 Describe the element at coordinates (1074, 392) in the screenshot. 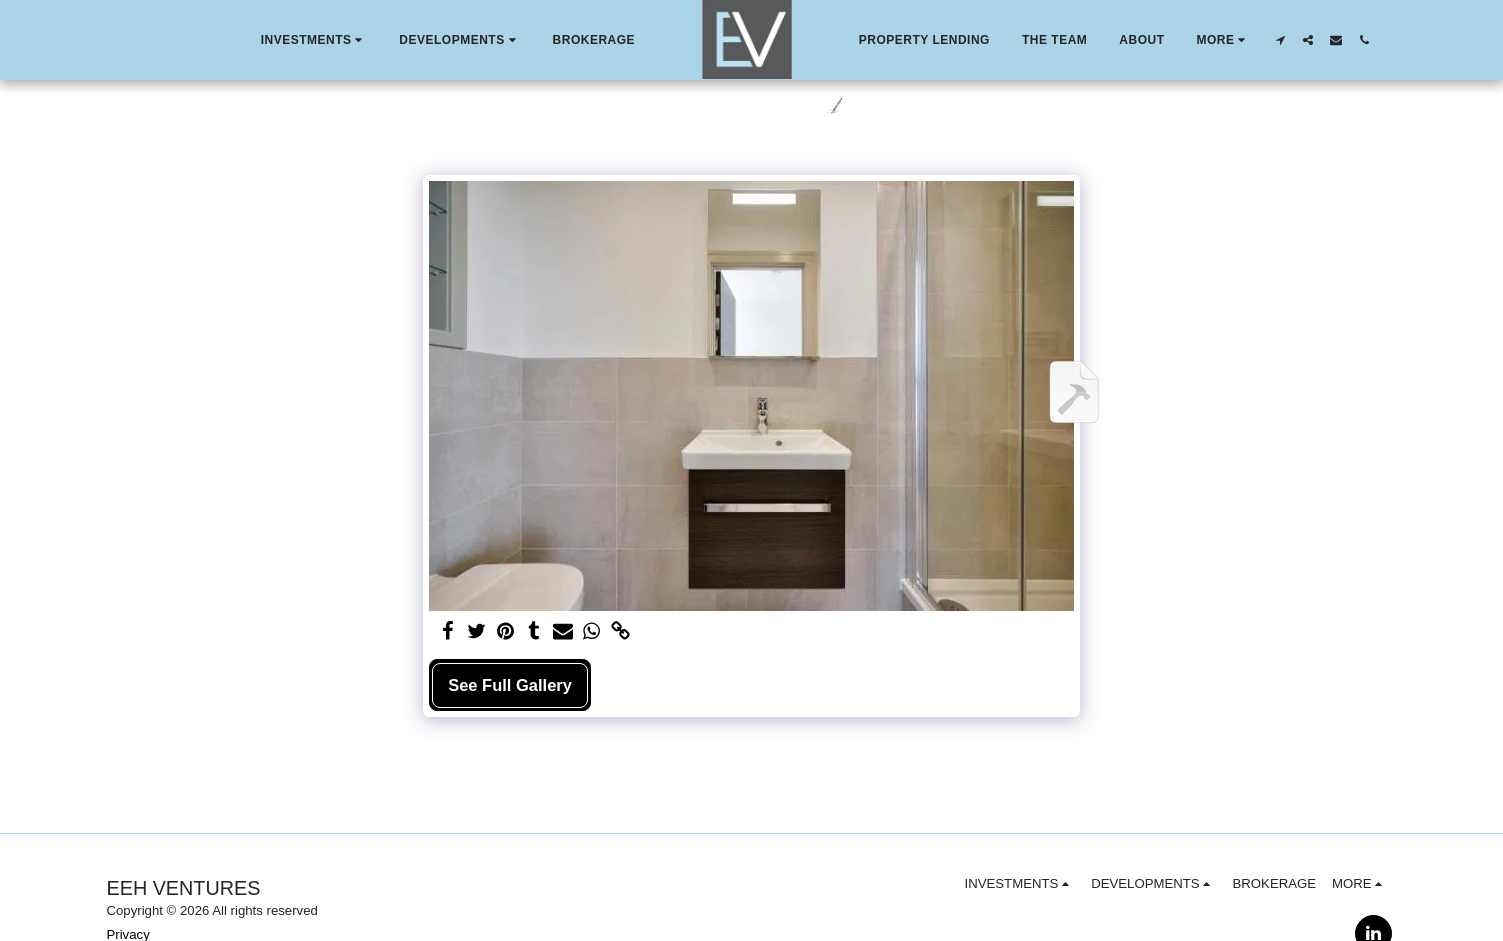

I see `makefile document used for build automation` at that location.